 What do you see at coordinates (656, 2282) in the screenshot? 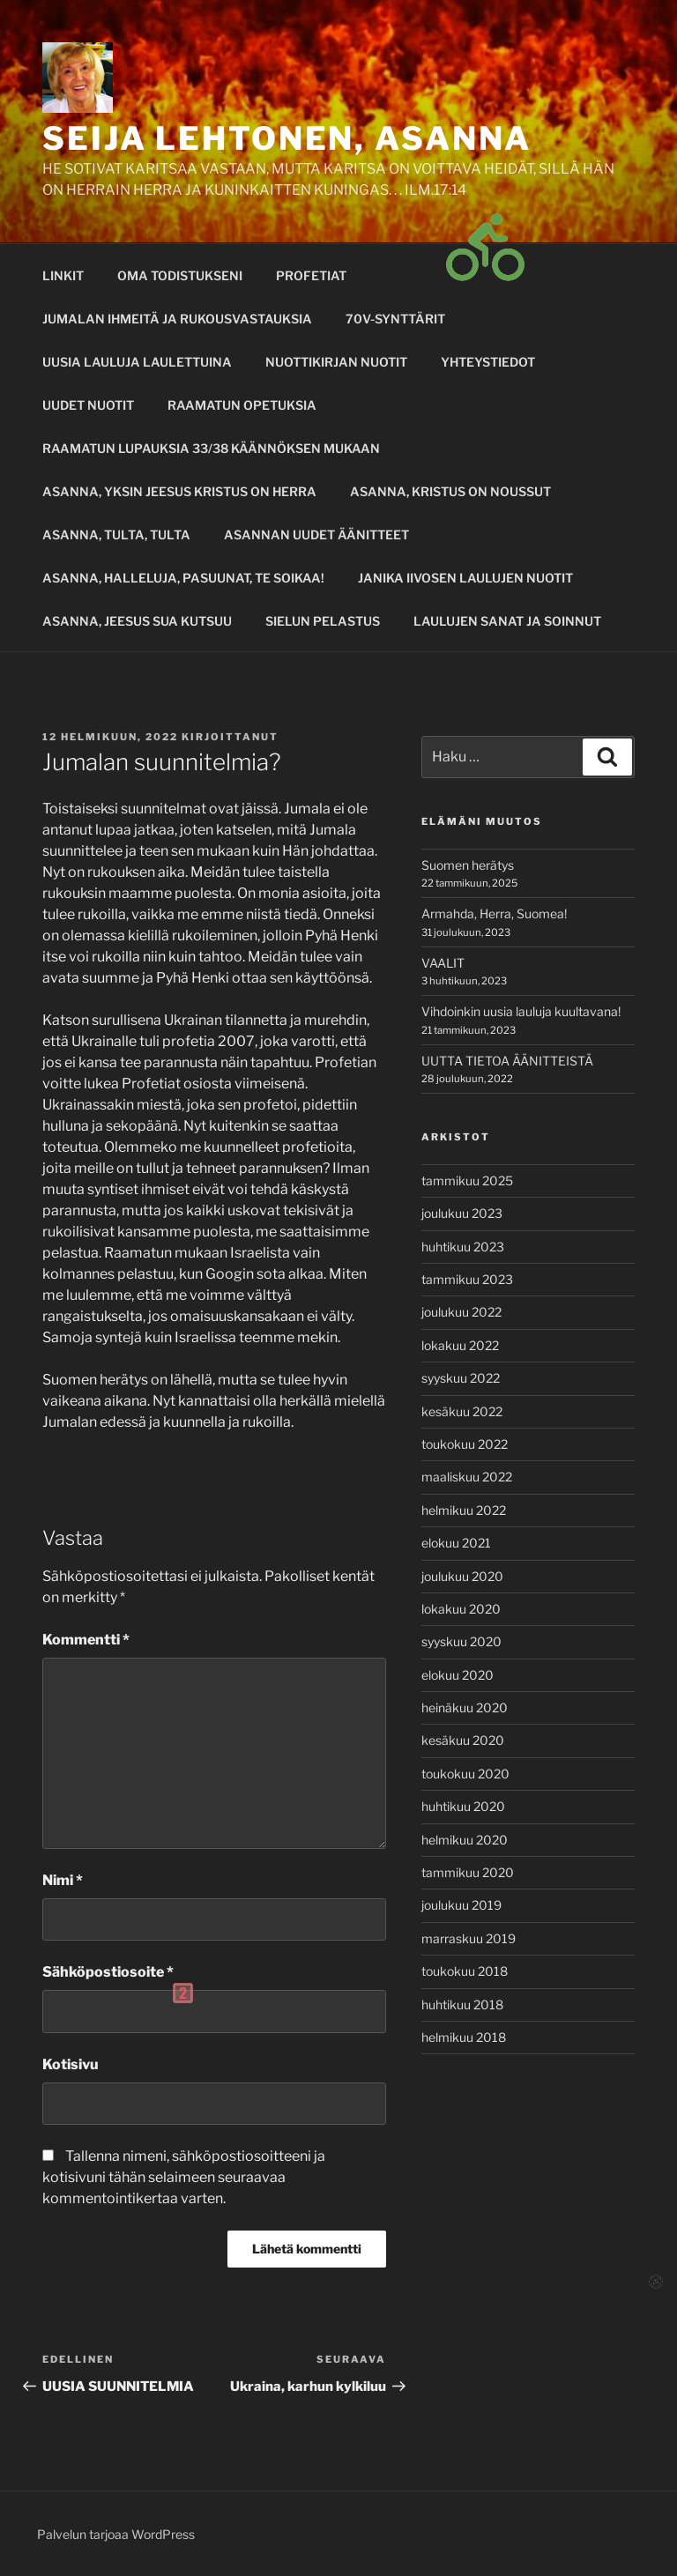
I see `open link in new tab or window` at bounding box center [656, 2282].